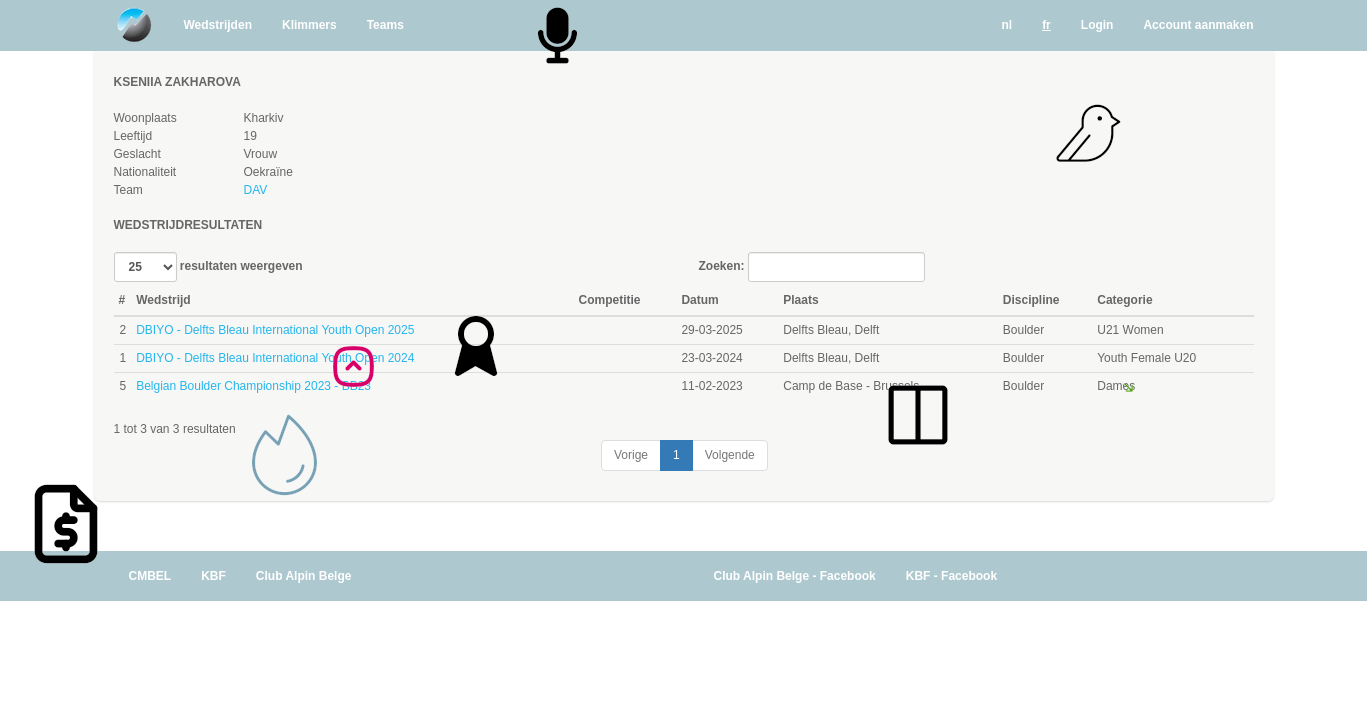 The height and width of the screenshot is (720, 1367). What do you see at coordinates (353, 366) in the screenshot?
I see `expand content or show more options` at bounding box center [353, 366].